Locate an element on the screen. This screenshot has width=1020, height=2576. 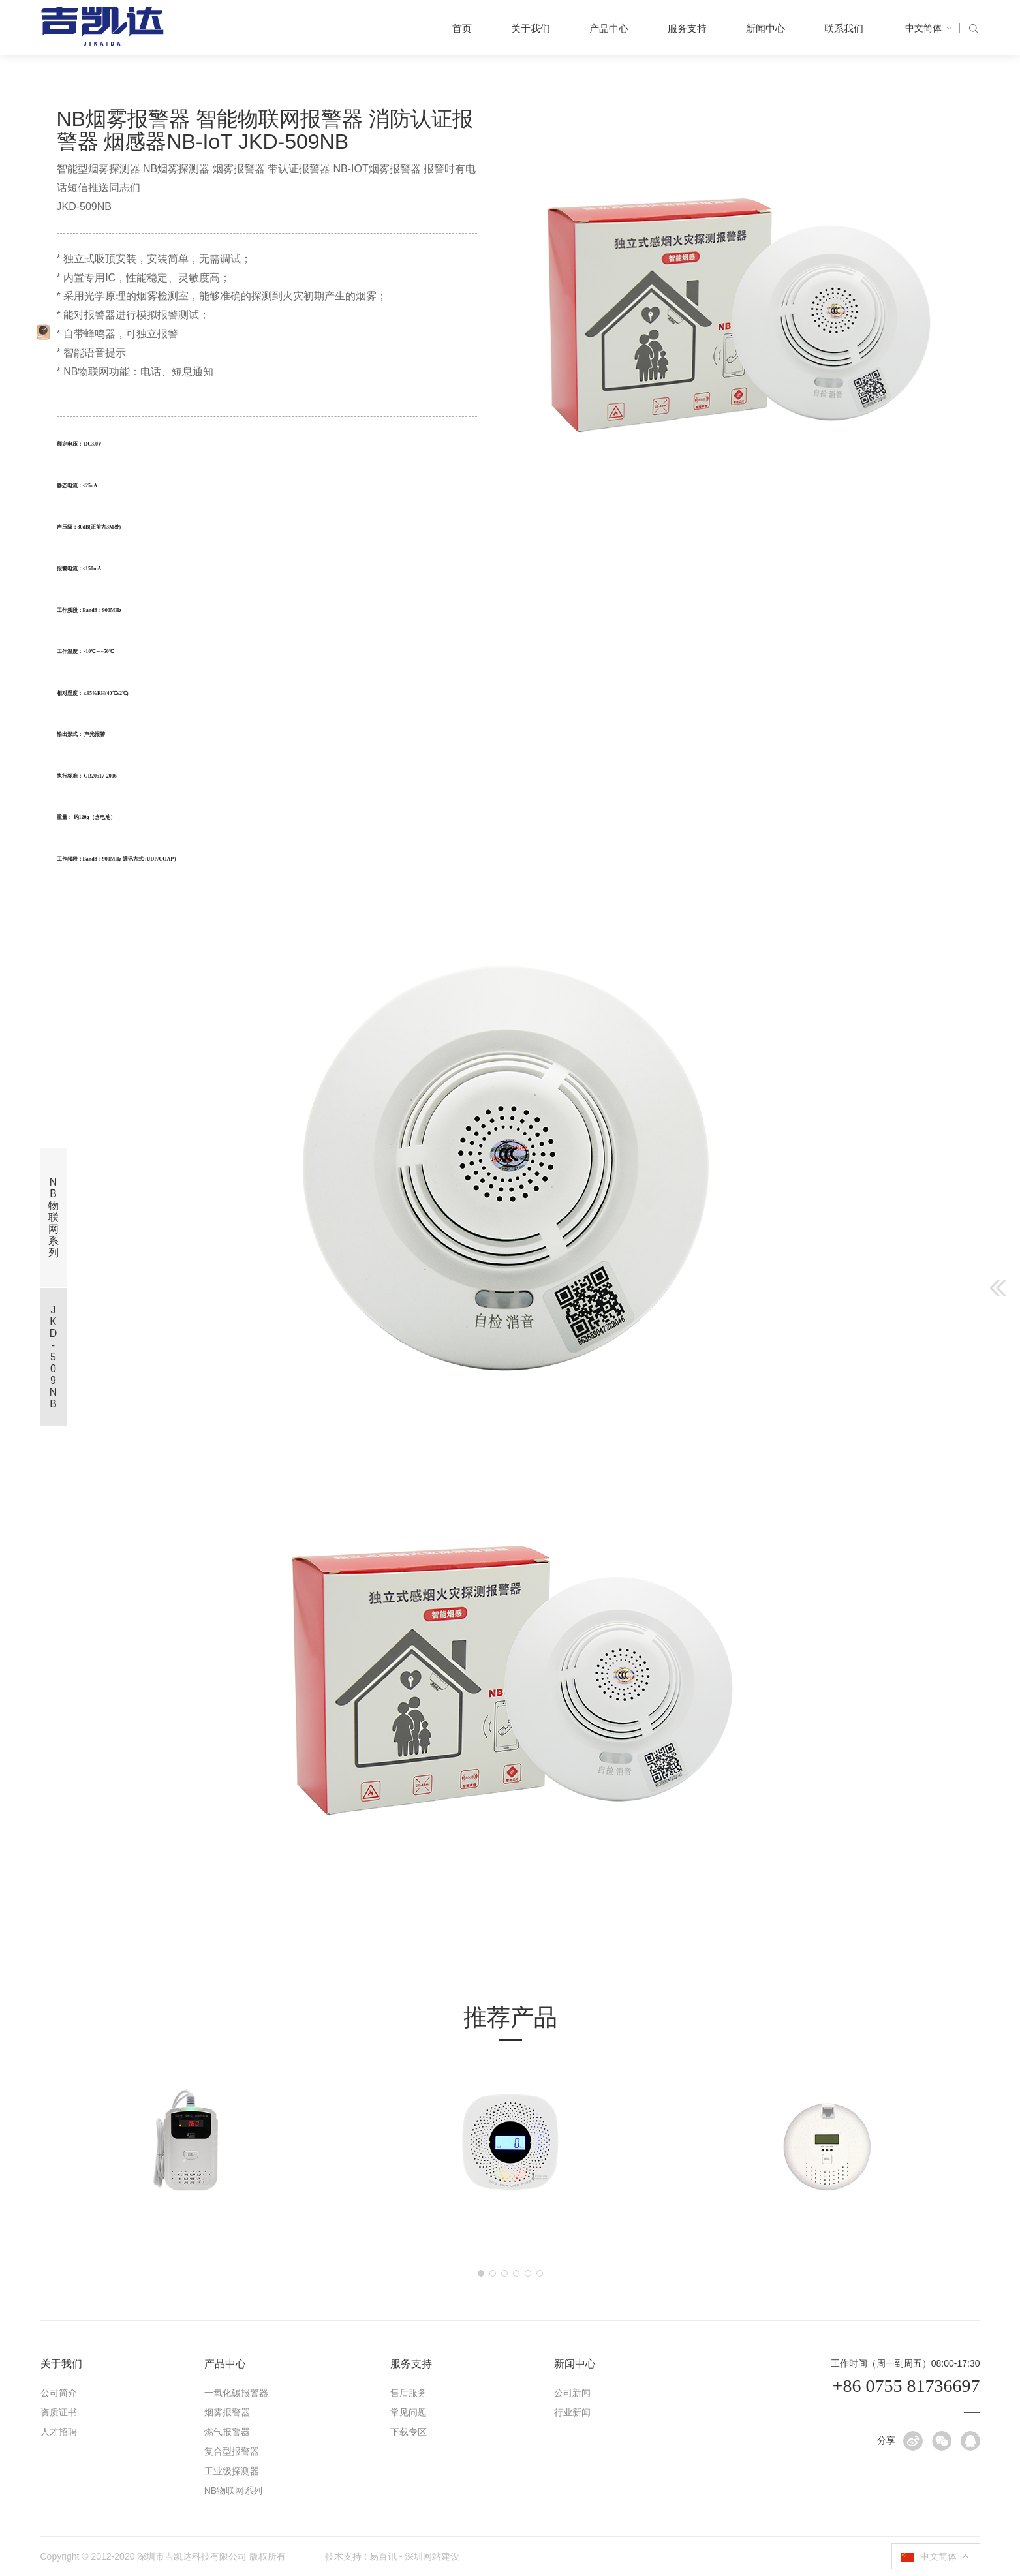
indicates package manager is waiting or queued is located at coordinates (43, 332).